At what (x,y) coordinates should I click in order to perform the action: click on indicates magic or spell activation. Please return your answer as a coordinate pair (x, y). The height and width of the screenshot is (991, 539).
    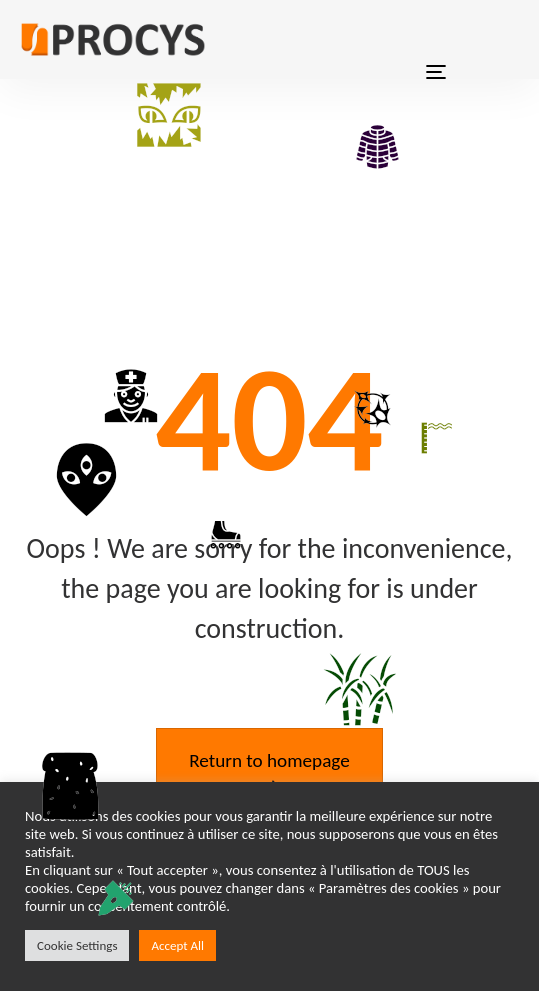
    Looking at the image, I should click on (372, 408).